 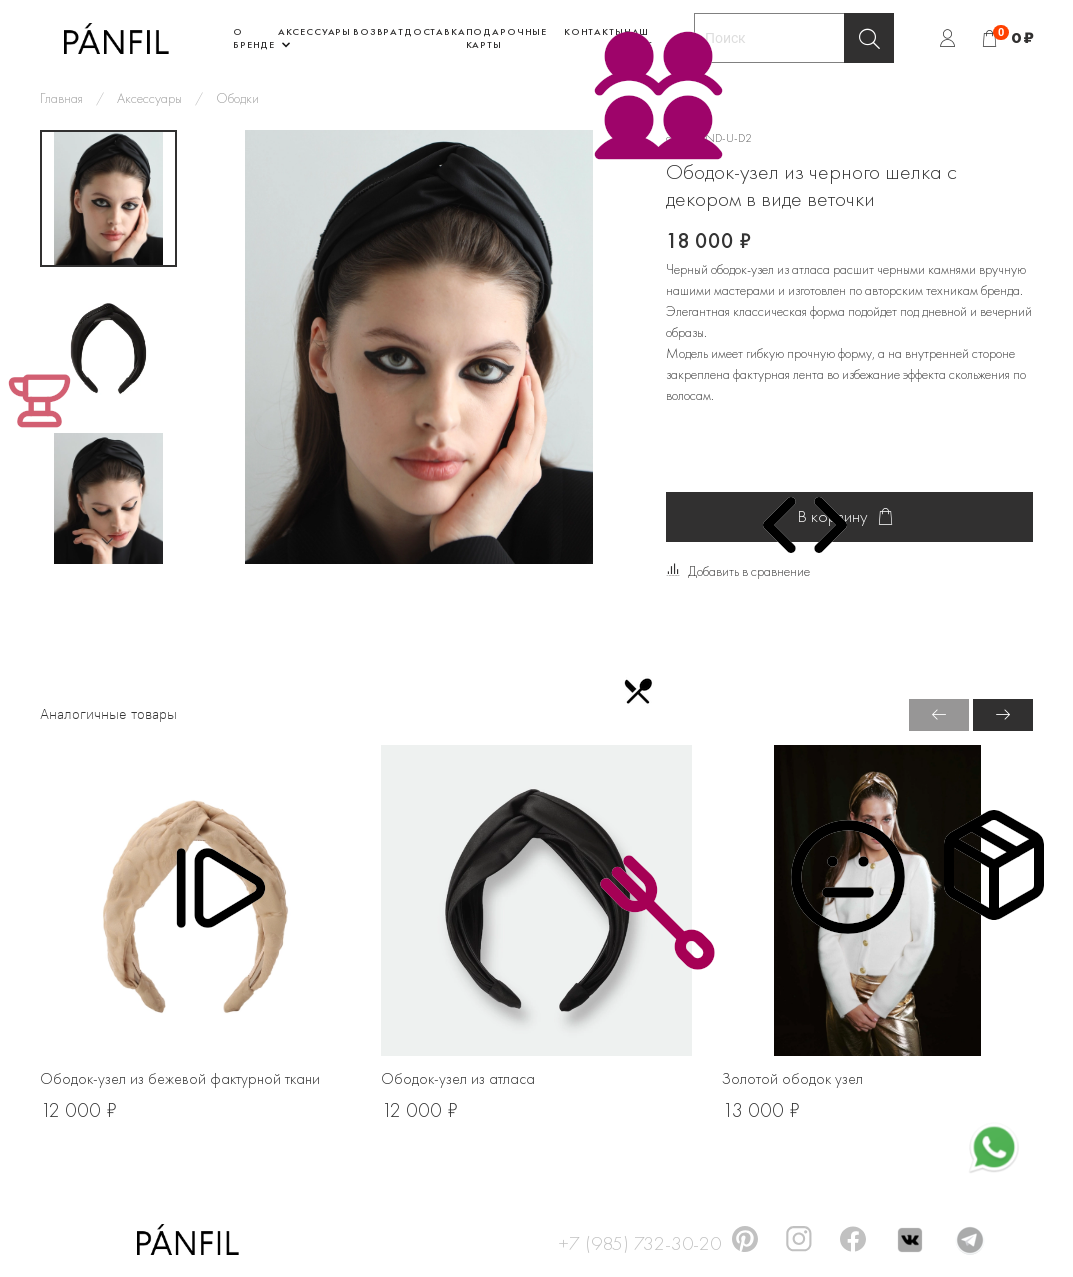 What do you see at coordinates (658, 95) in the screenshot?
I see `view all team members` at bounding box center [658, 95].